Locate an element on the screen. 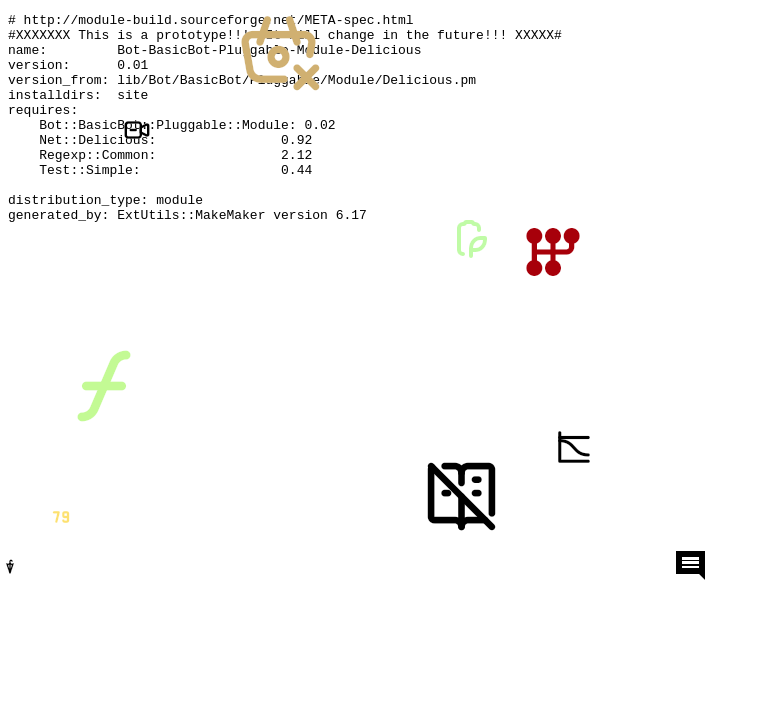 Image resolution: width=768 pixels, height=720 pixels. battery eco mode enabled is located at coordinates (469, 238).